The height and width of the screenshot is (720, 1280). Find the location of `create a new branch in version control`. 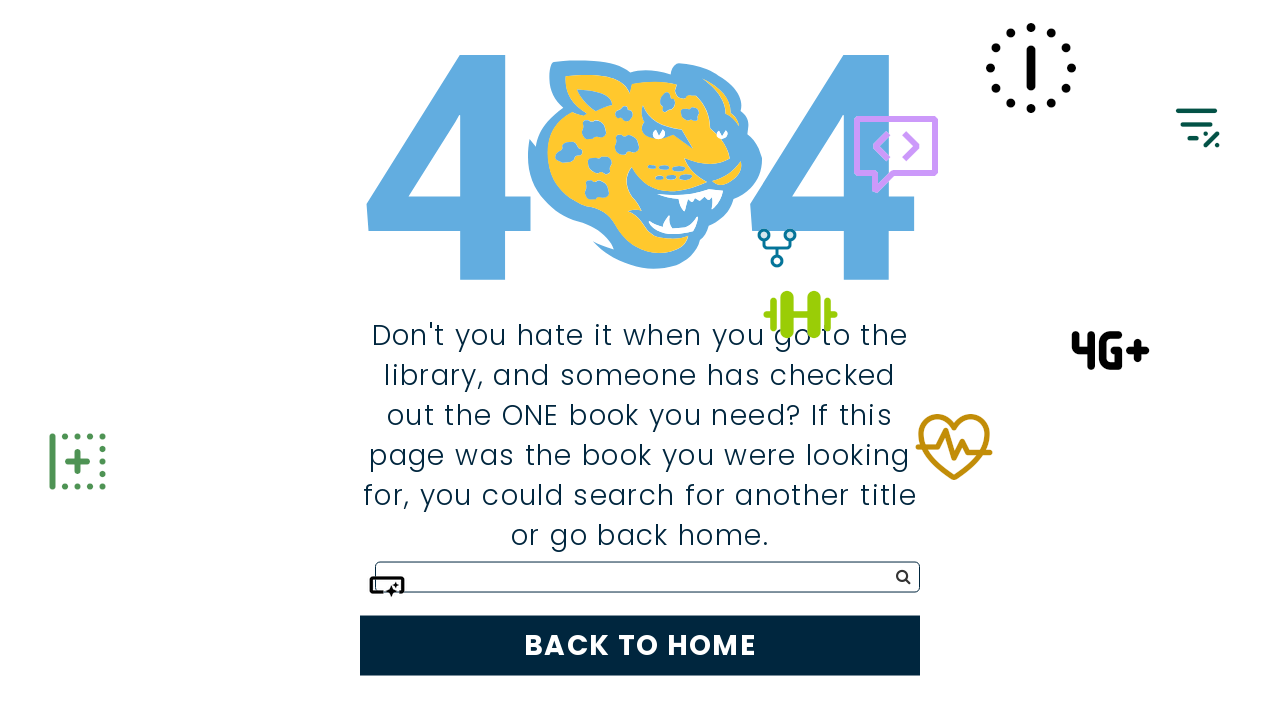

create a new branch in version control is located at coordinates (777, 248).